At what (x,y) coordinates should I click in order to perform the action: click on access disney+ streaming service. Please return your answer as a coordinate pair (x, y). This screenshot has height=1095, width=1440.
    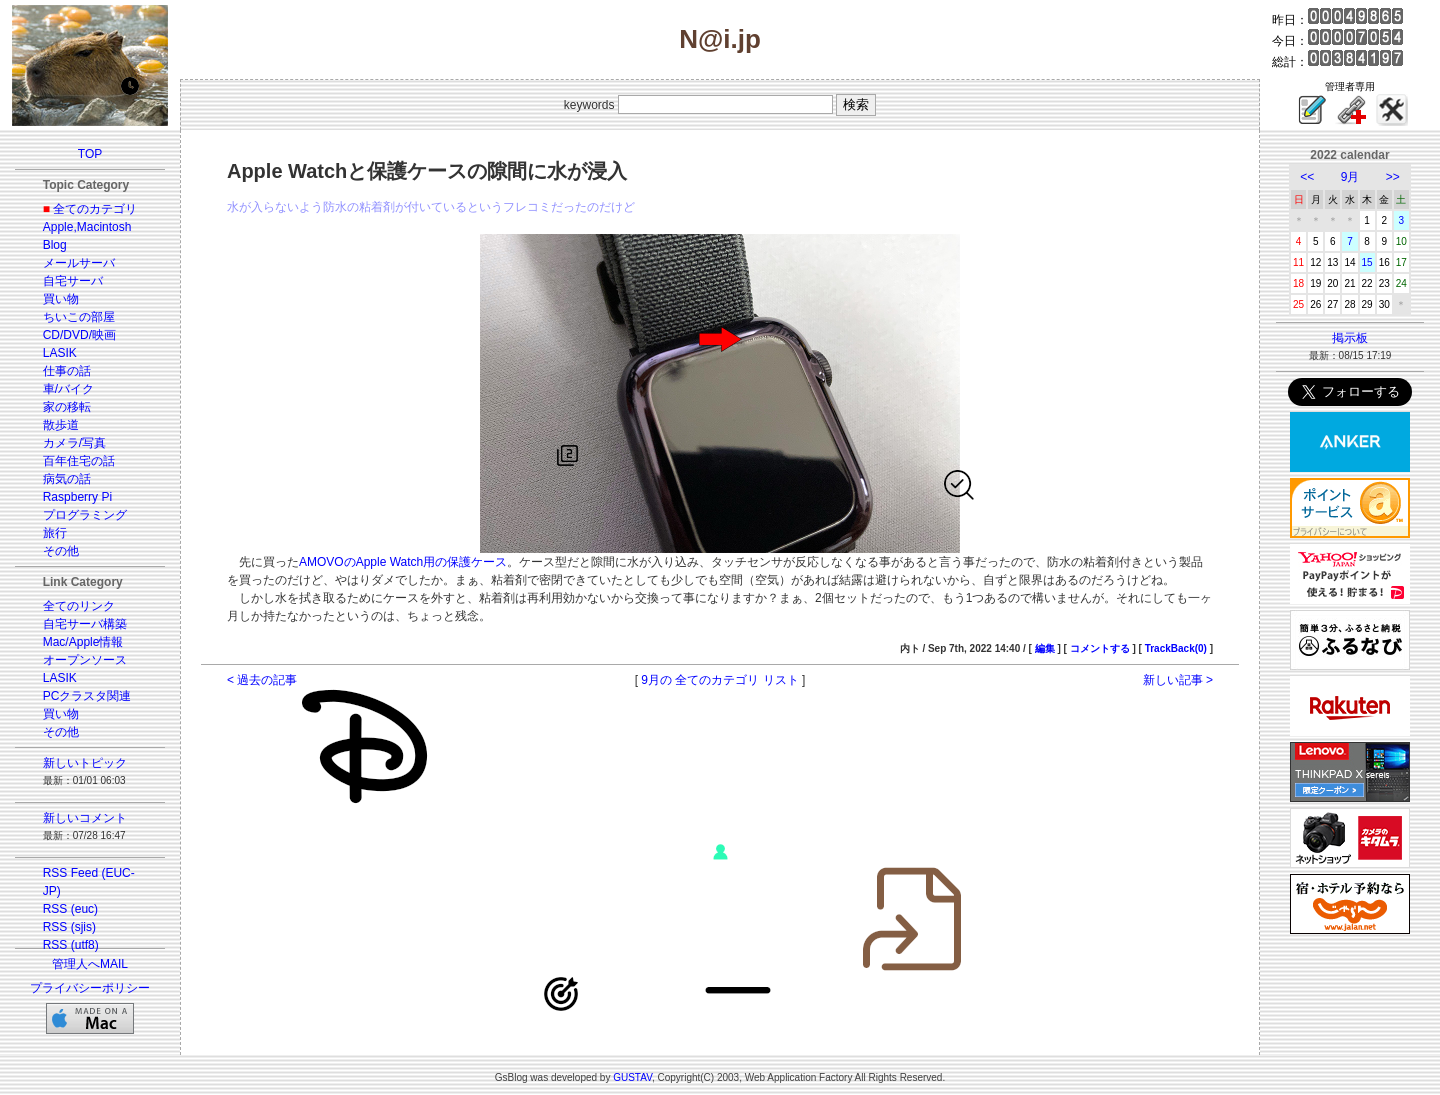
    Looking at the image, I should click on (367, 743).